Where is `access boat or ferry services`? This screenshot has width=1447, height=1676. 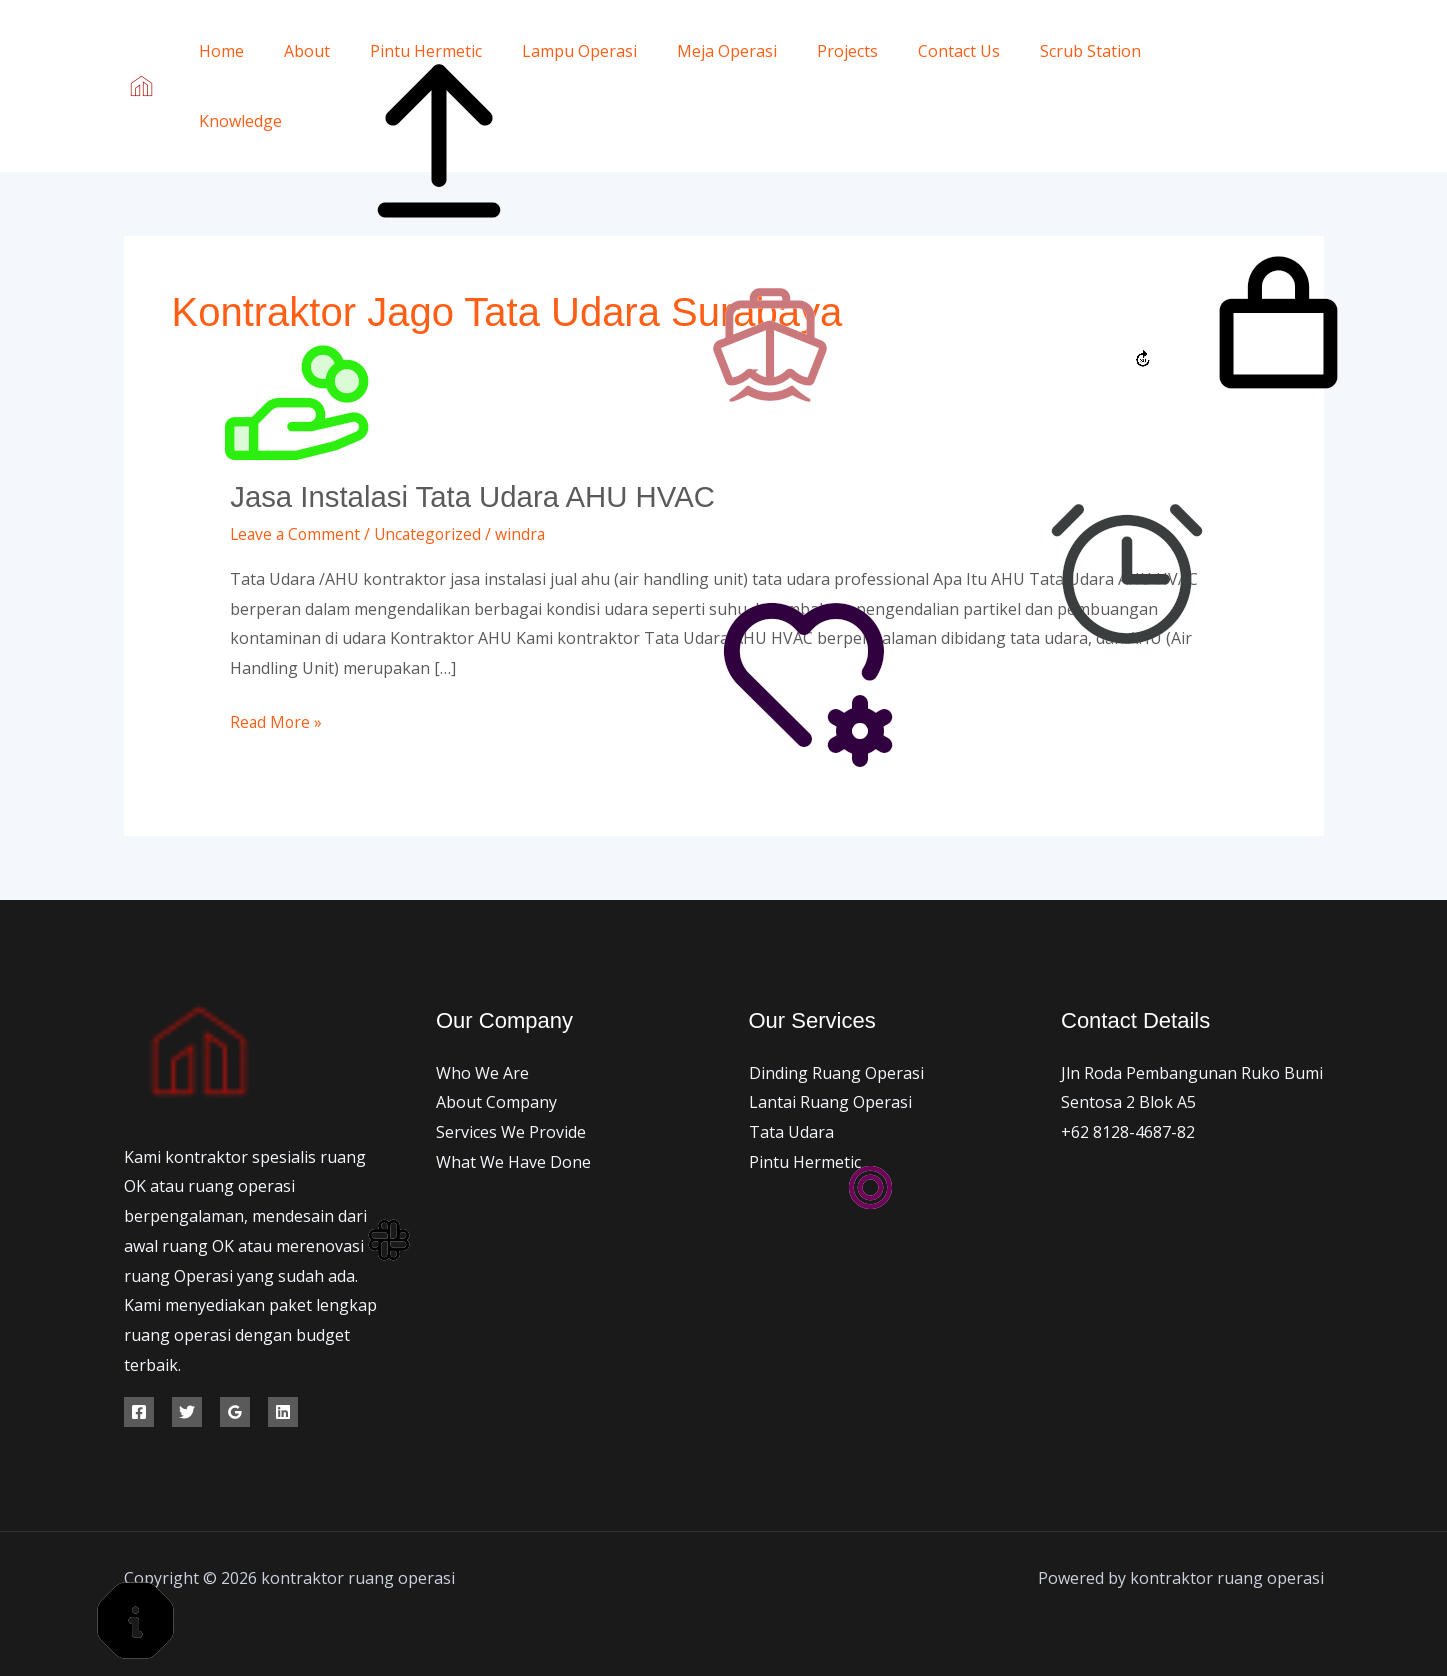 access boat or ferry services is located at coordinates (770, 345).